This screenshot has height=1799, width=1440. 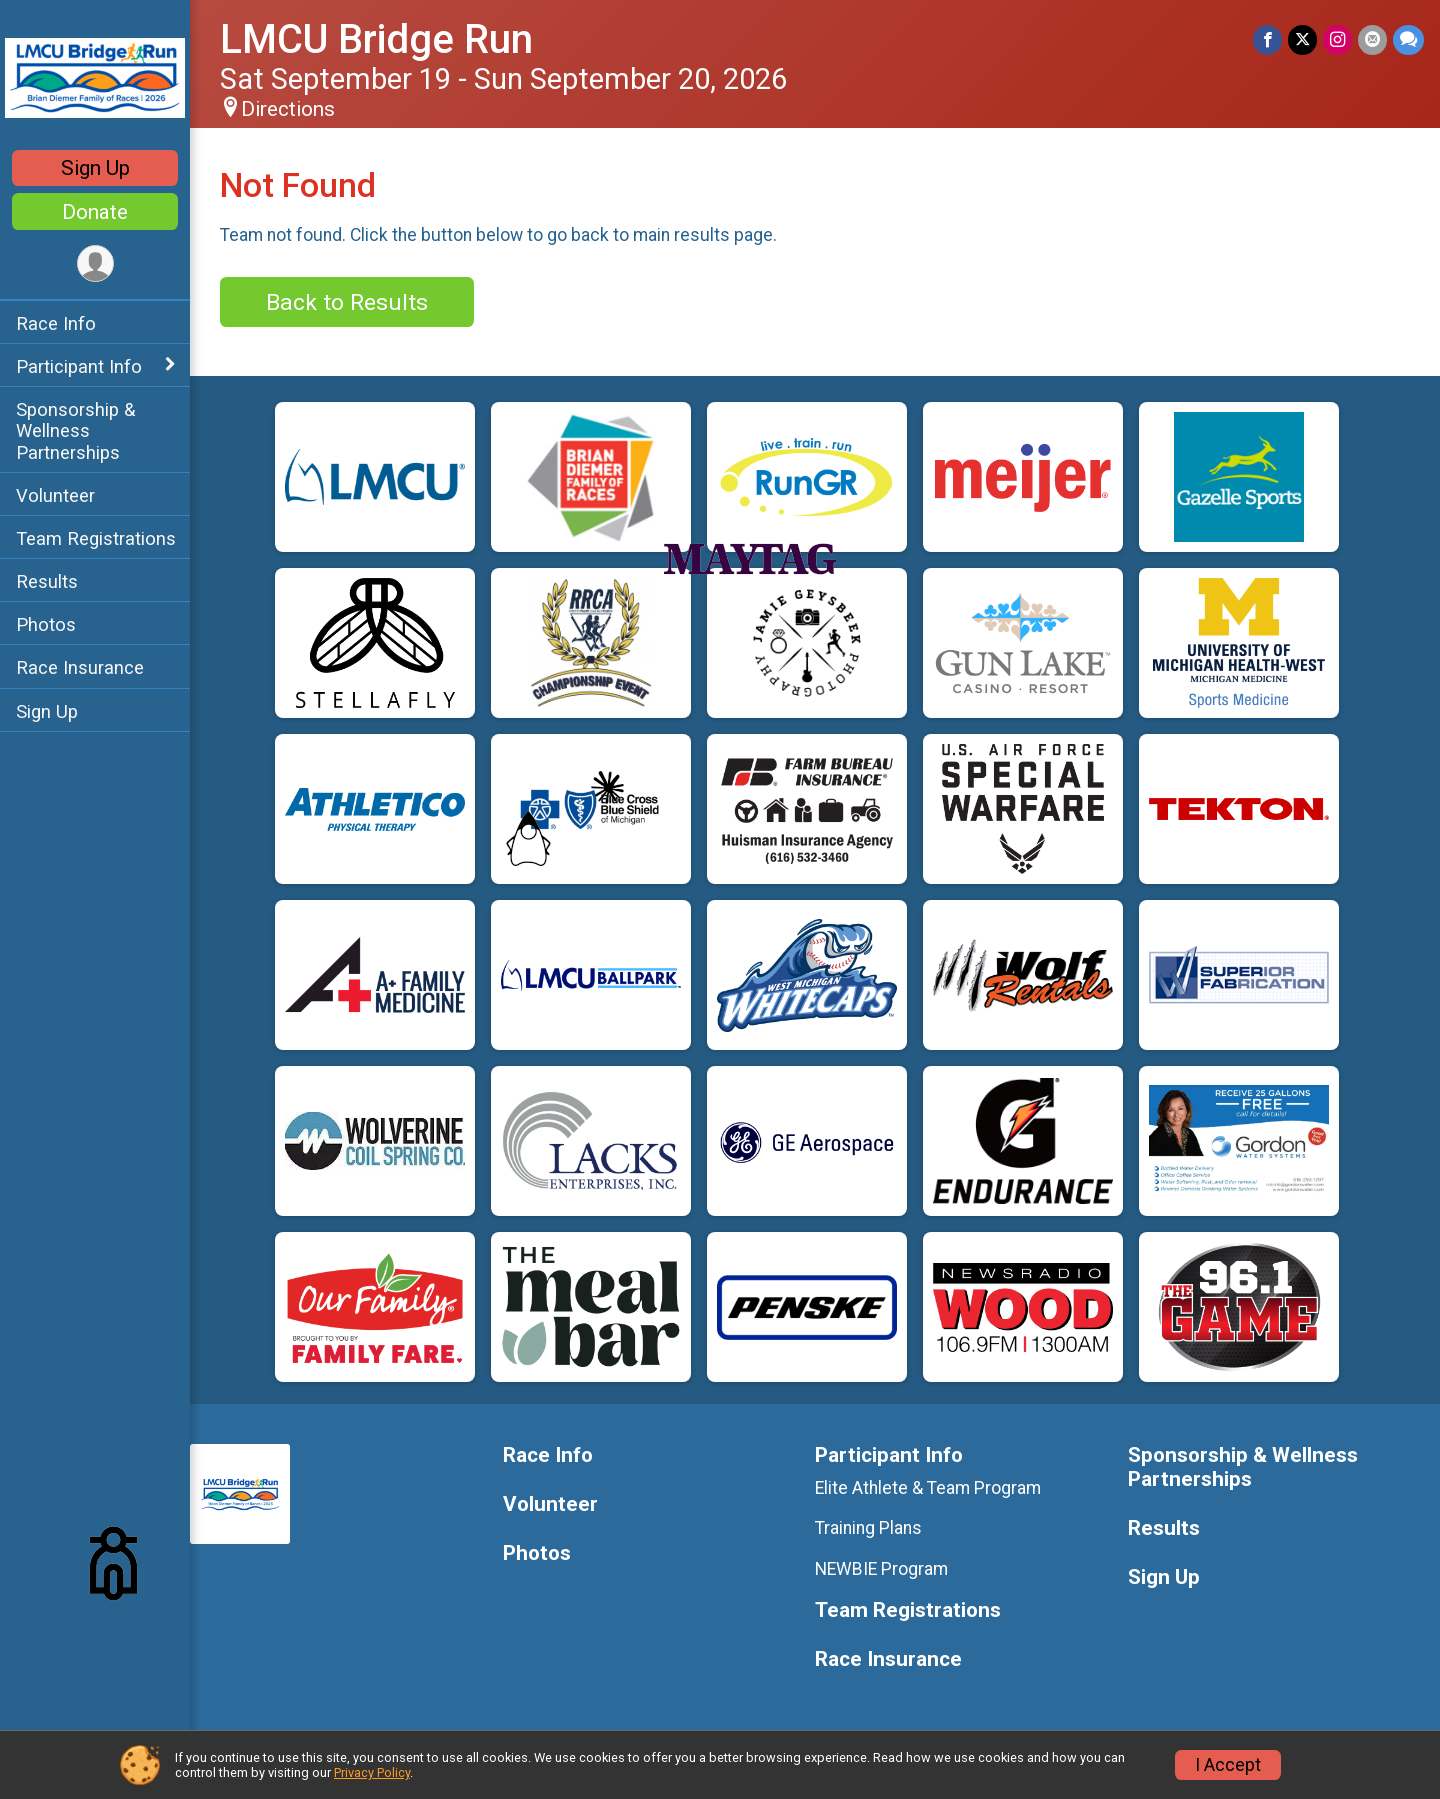 I want to click on maytag brand logo, so click(x=750, y=559).